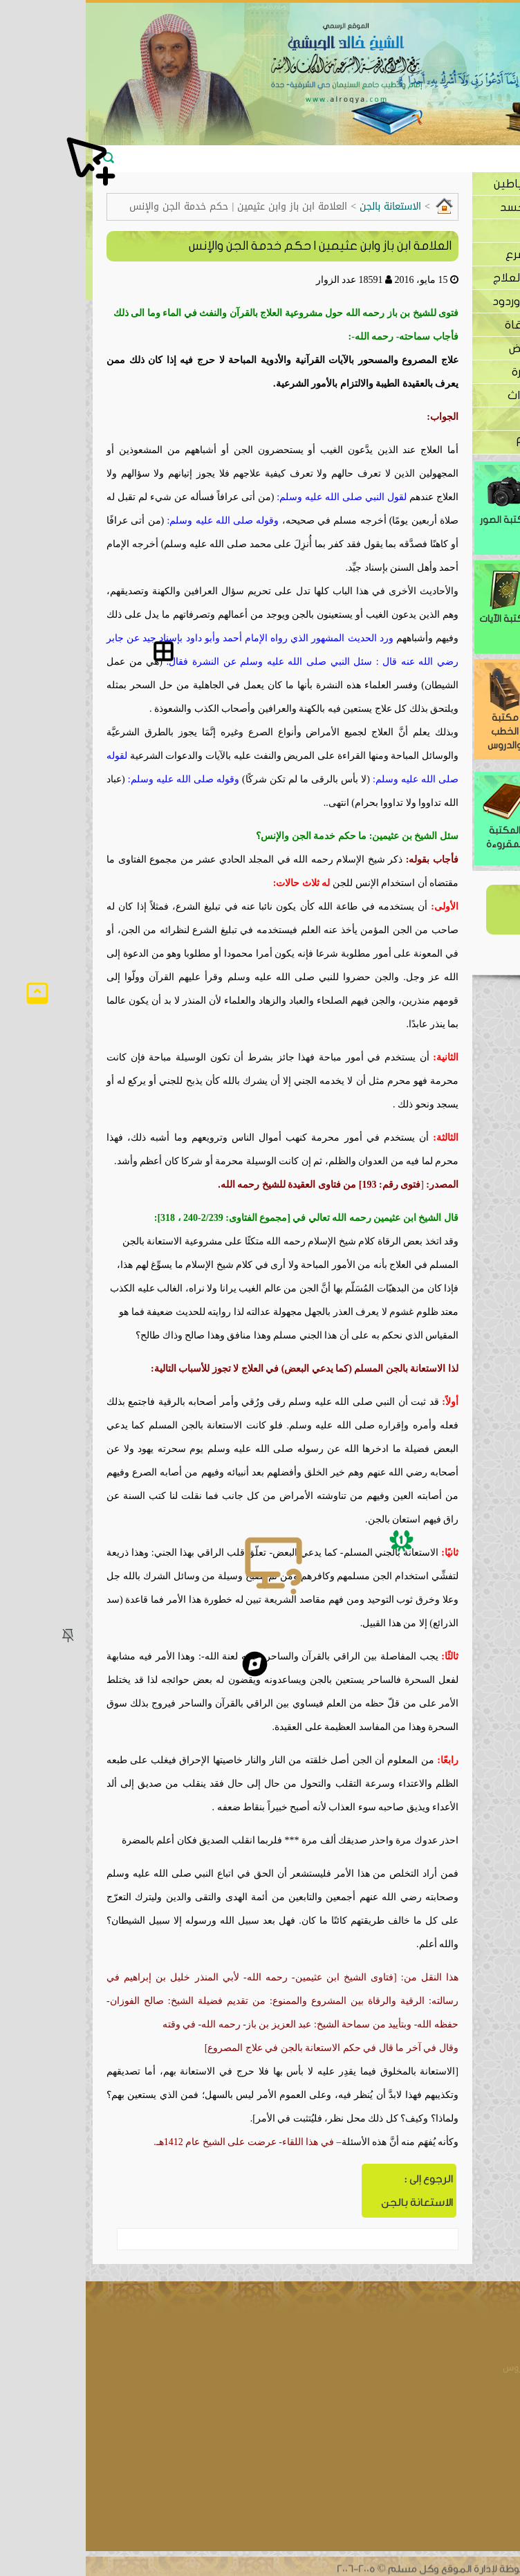  What do you see at coordinates (254, 1664) in the screenshot?
I see `open the discord server discovery page` at bounding box center [254, 1664].